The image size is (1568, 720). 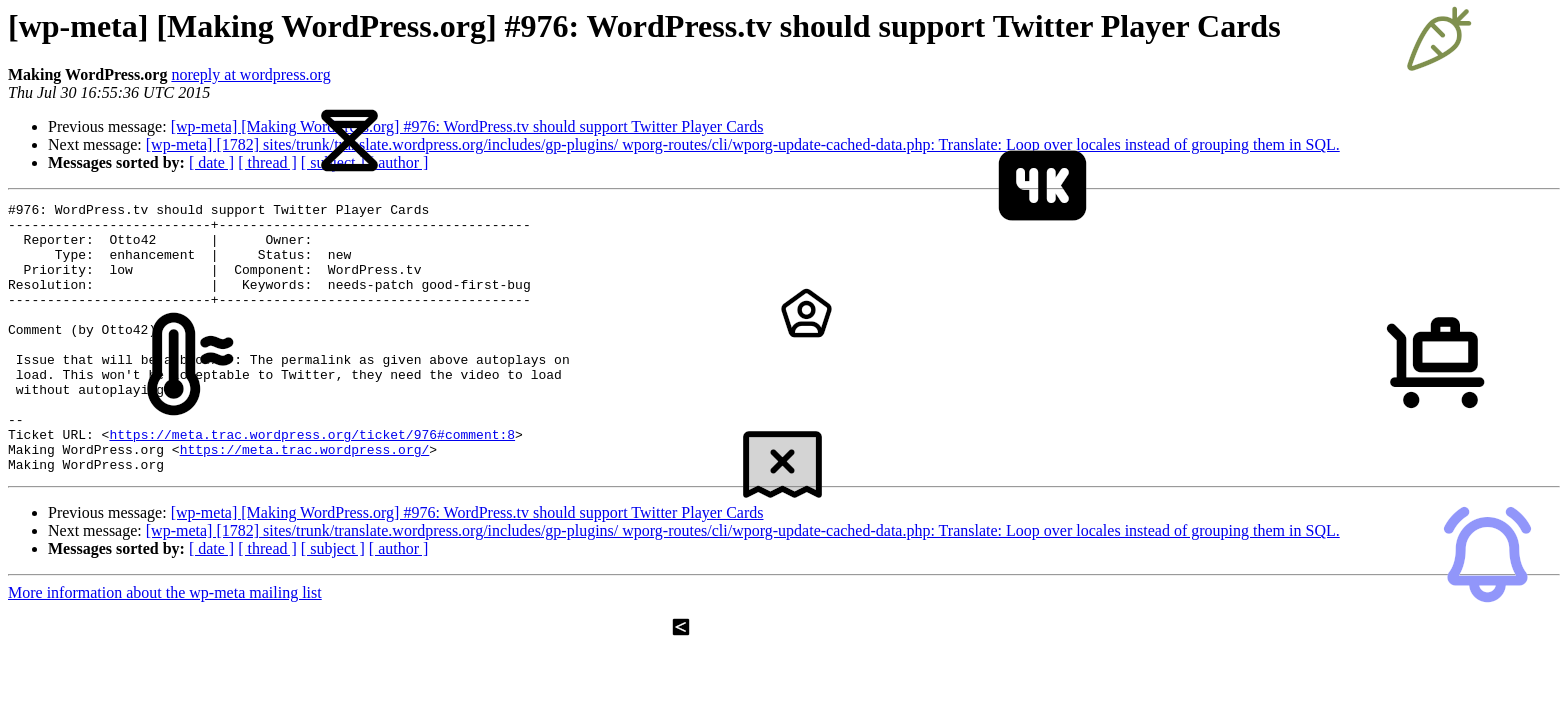 What do you see at coordinates (1434, 361) in the screenshot?
I see `access luggage or baggage services` at bounding box center [1434, 361].